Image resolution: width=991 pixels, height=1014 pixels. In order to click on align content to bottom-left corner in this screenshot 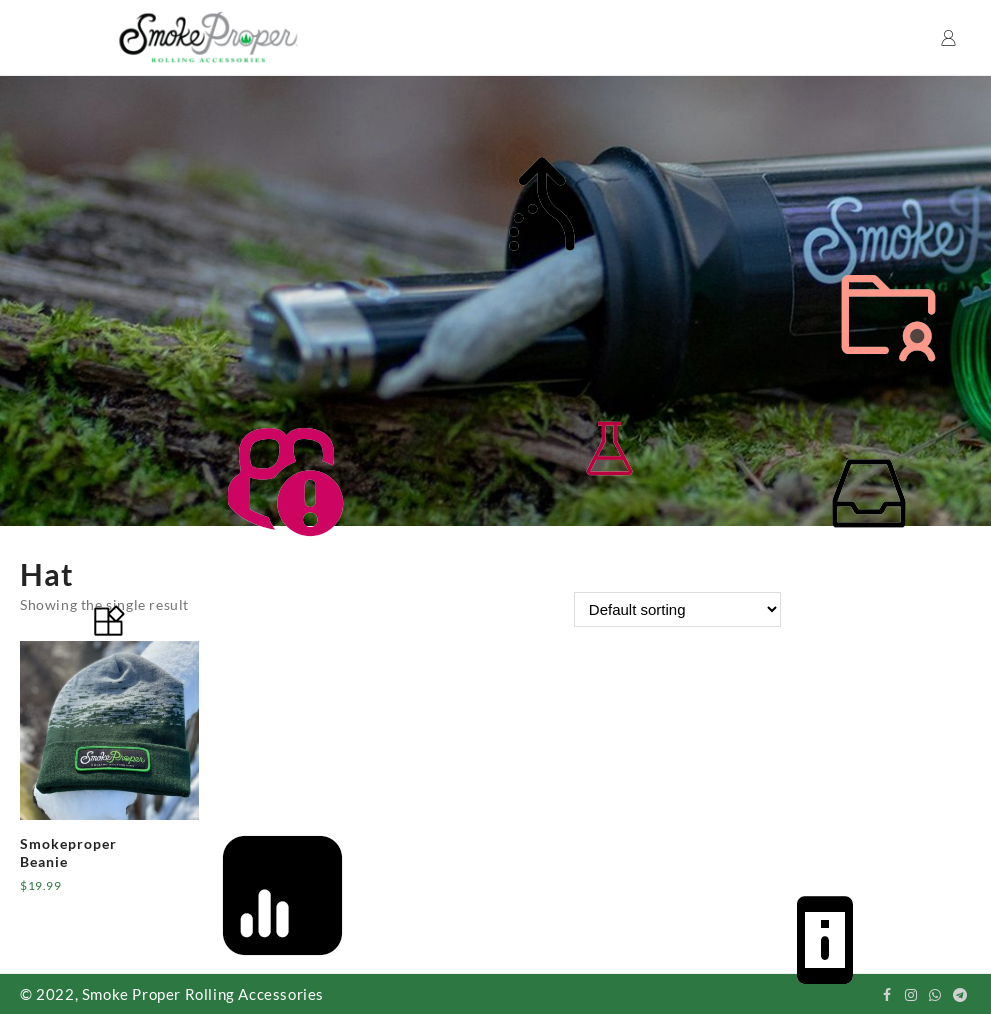, I will do `click(282, 895)`.